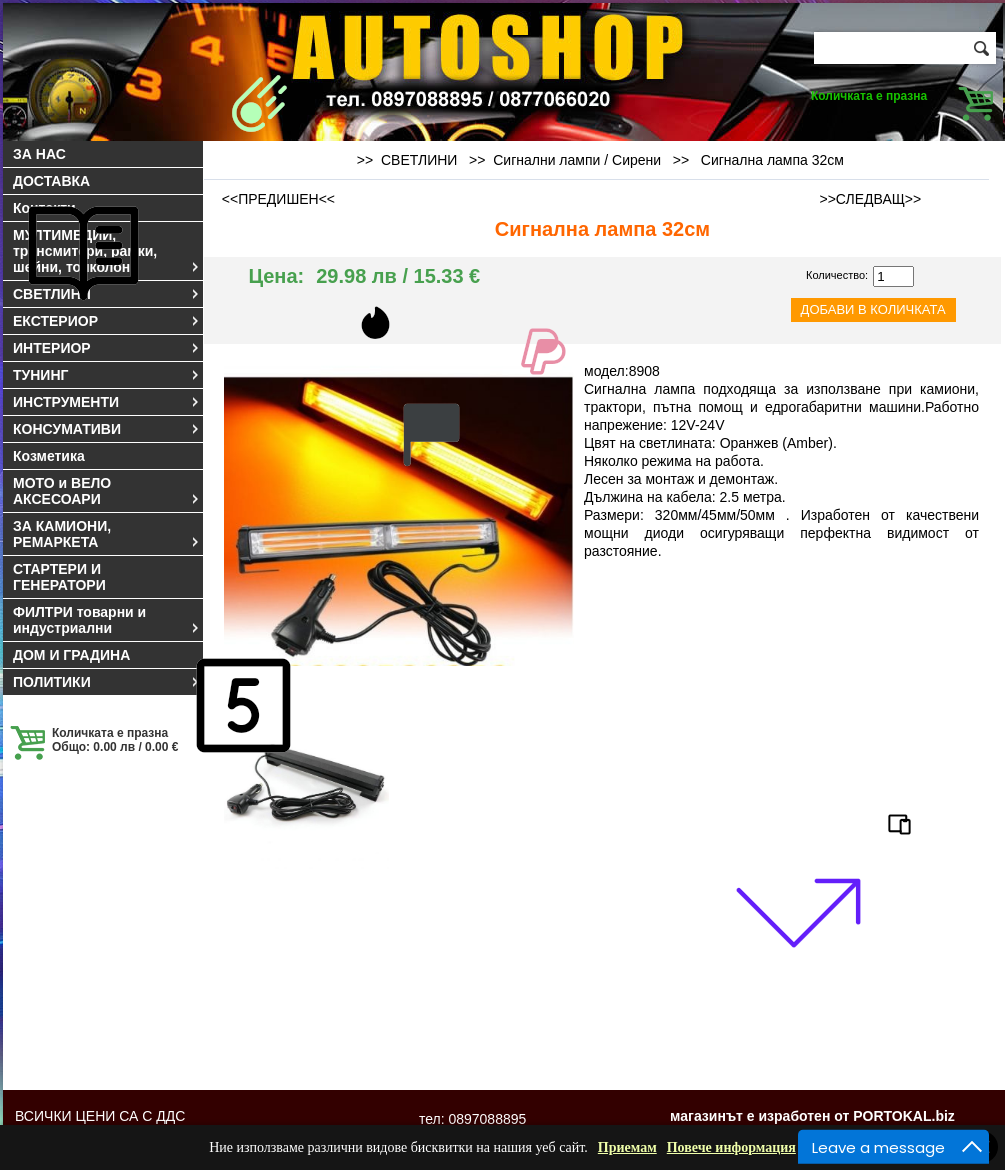 This screenshot has height=1170, width=1005. What do you see at coordinates (243, 705) in the screenshot?
I see `indicates step 5 in a numbered sequence` at bounding box center [243, 705].